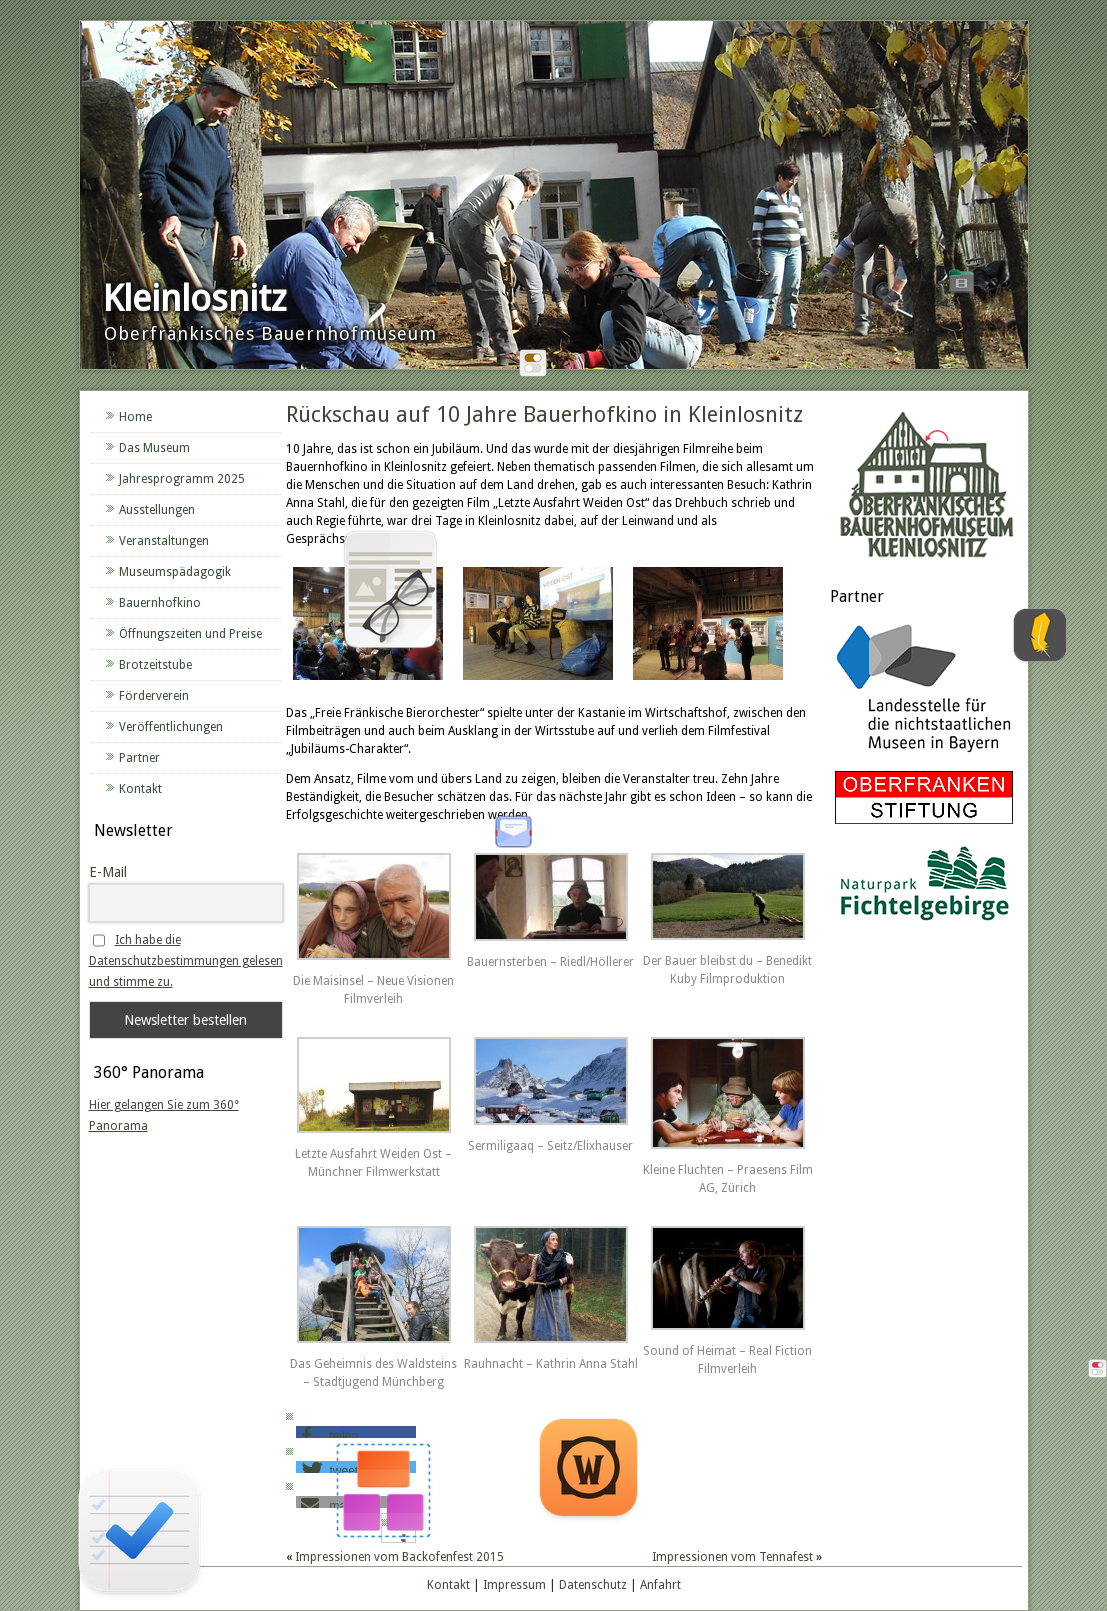 This screenshot has width=1107, height=1611. I want to click on open email application, so click(513, 831).